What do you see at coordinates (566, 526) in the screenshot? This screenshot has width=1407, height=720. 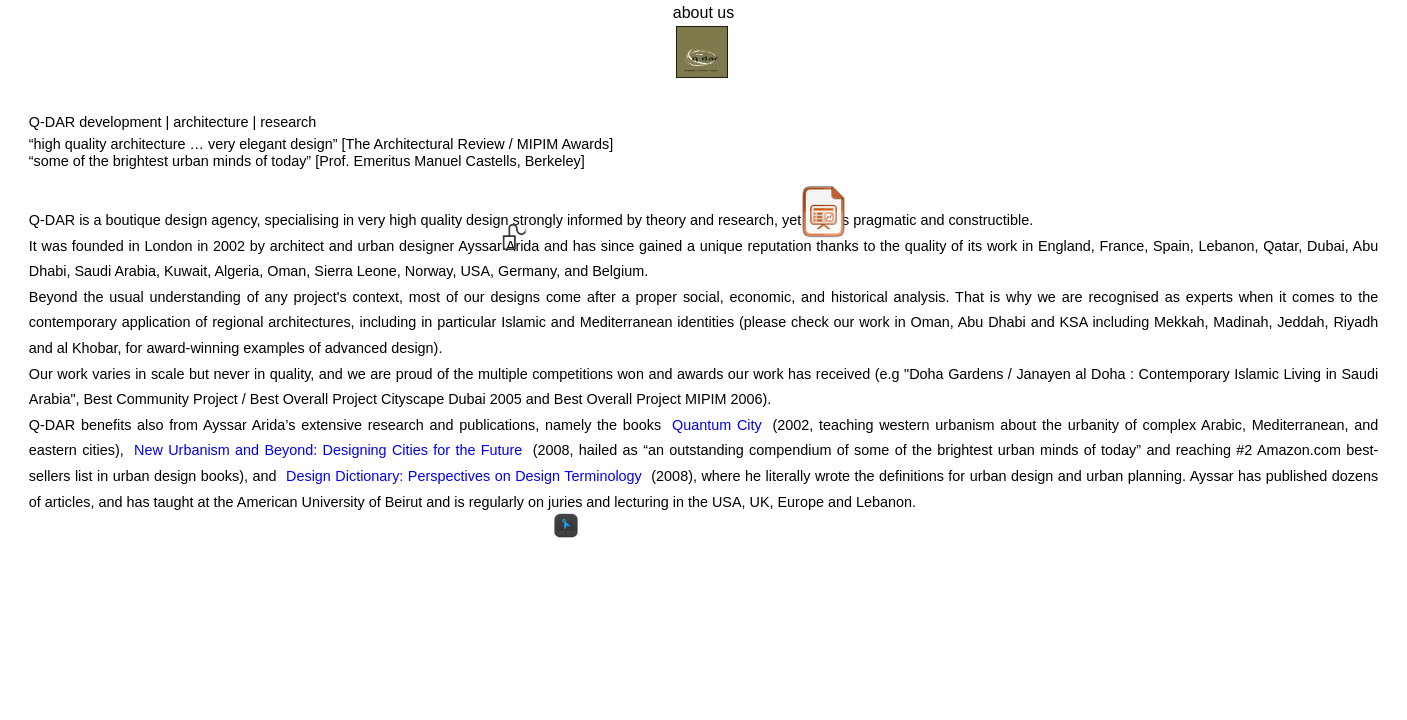 I see `open touchpad settings and preferences` at bounding box center [566, 526].